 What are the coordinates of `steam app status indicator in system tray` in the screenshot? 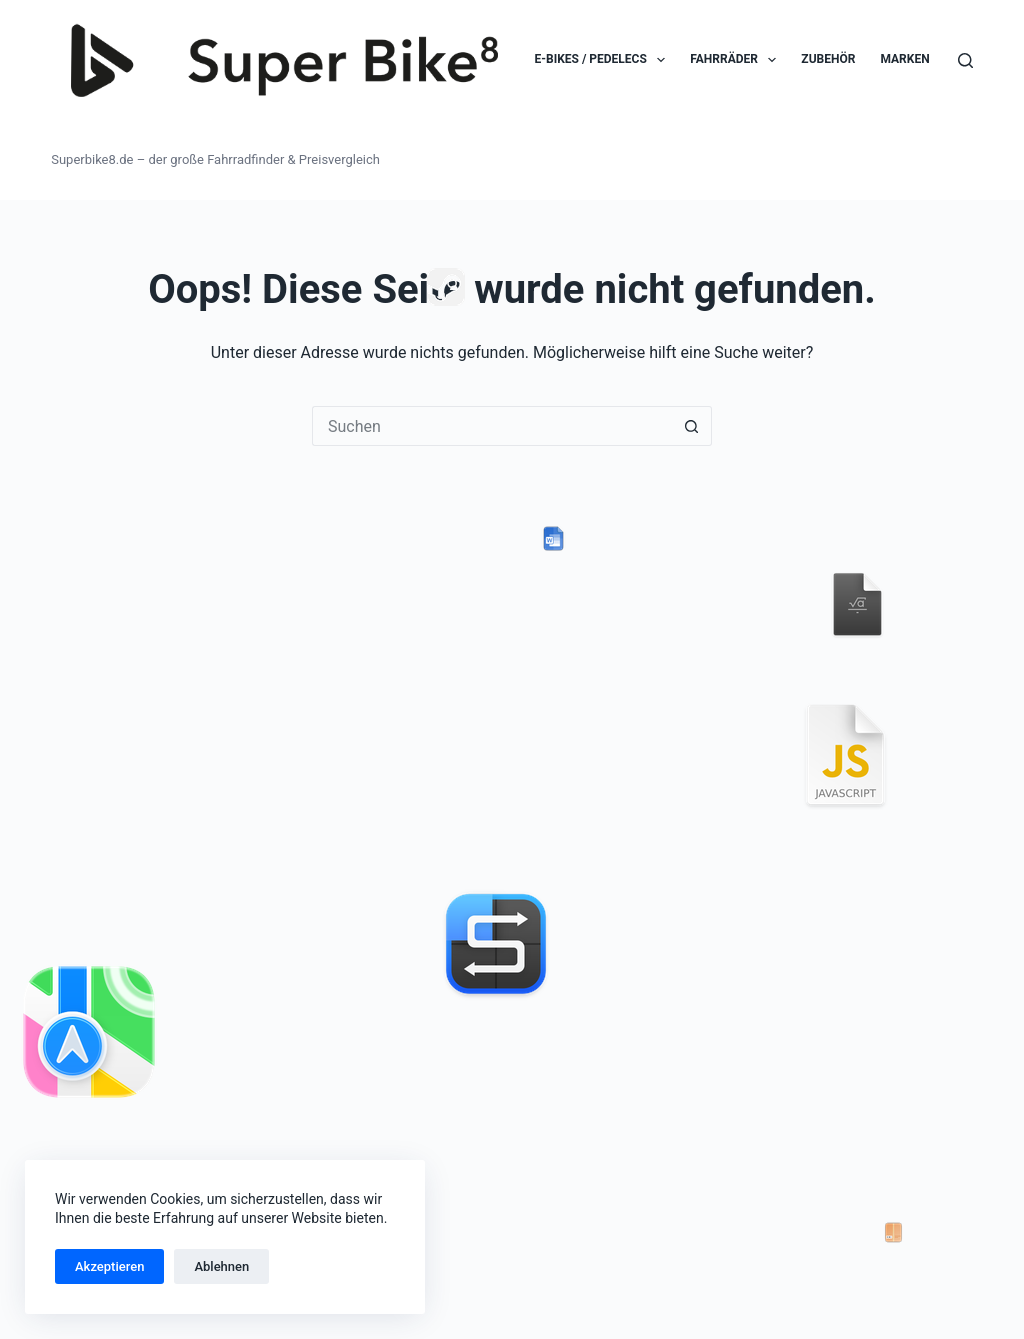 It's located at (446, 287).